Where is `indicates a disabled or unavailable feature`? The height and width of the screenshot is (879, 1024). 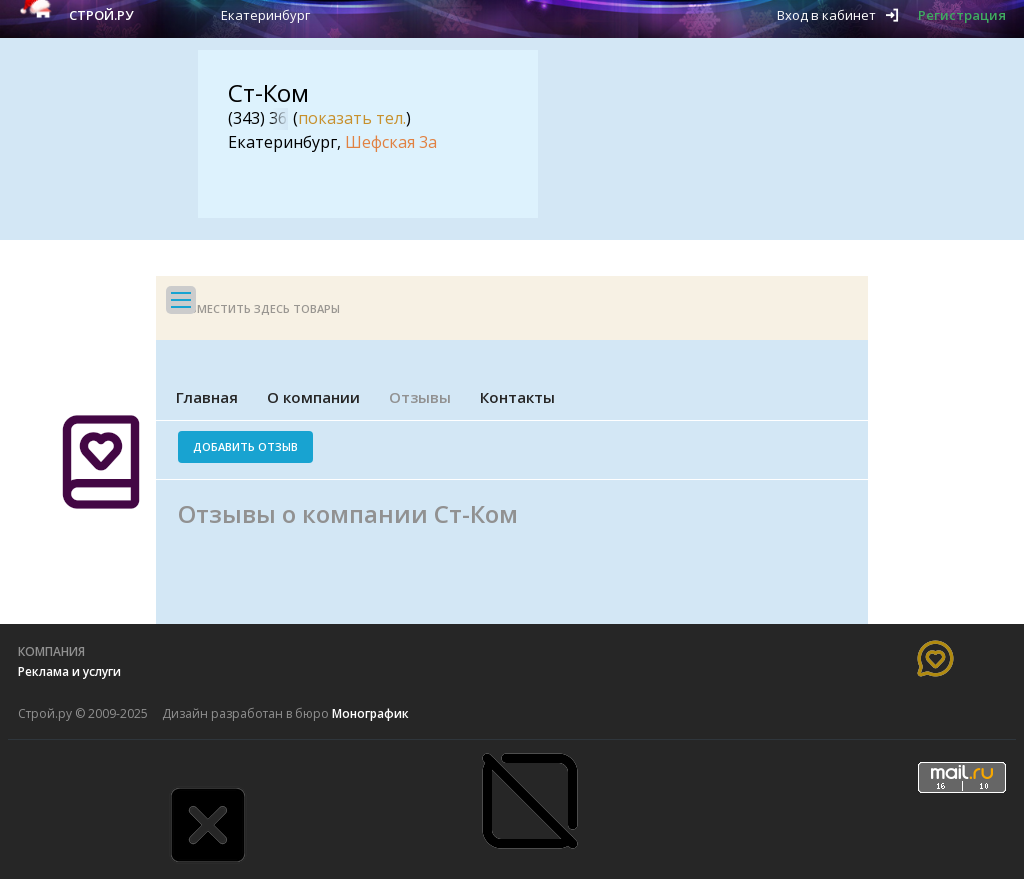 indicates a disabled or unavailable feature is located at coordinates (208, 825).